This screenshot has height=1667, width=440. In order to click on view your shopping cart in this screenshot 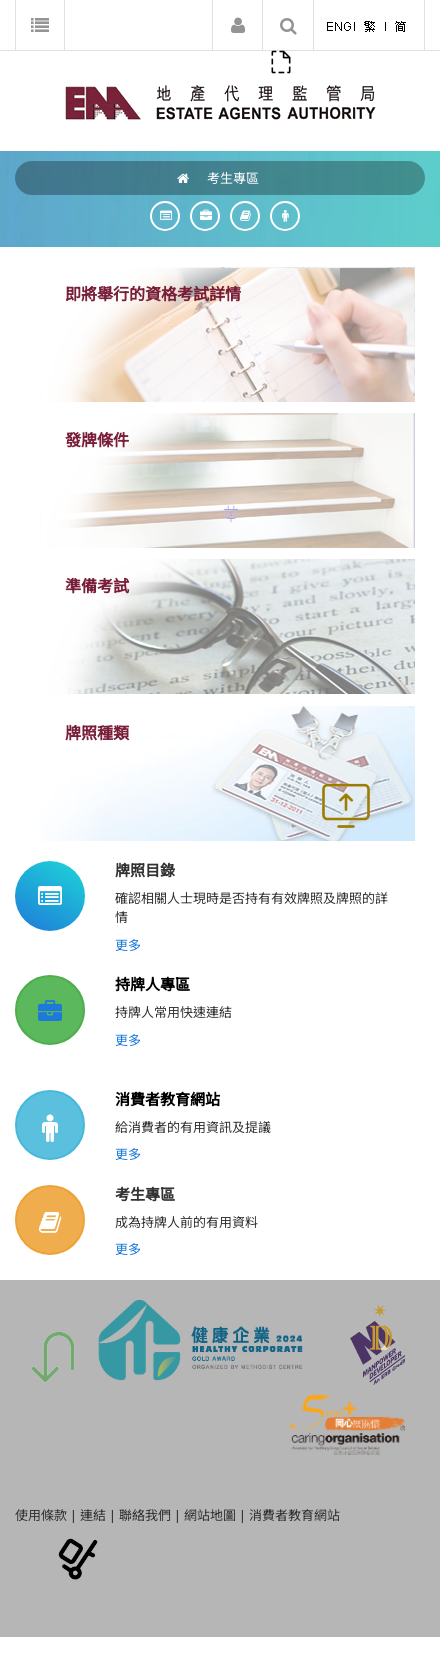, I will do `click(77, 1557)`.